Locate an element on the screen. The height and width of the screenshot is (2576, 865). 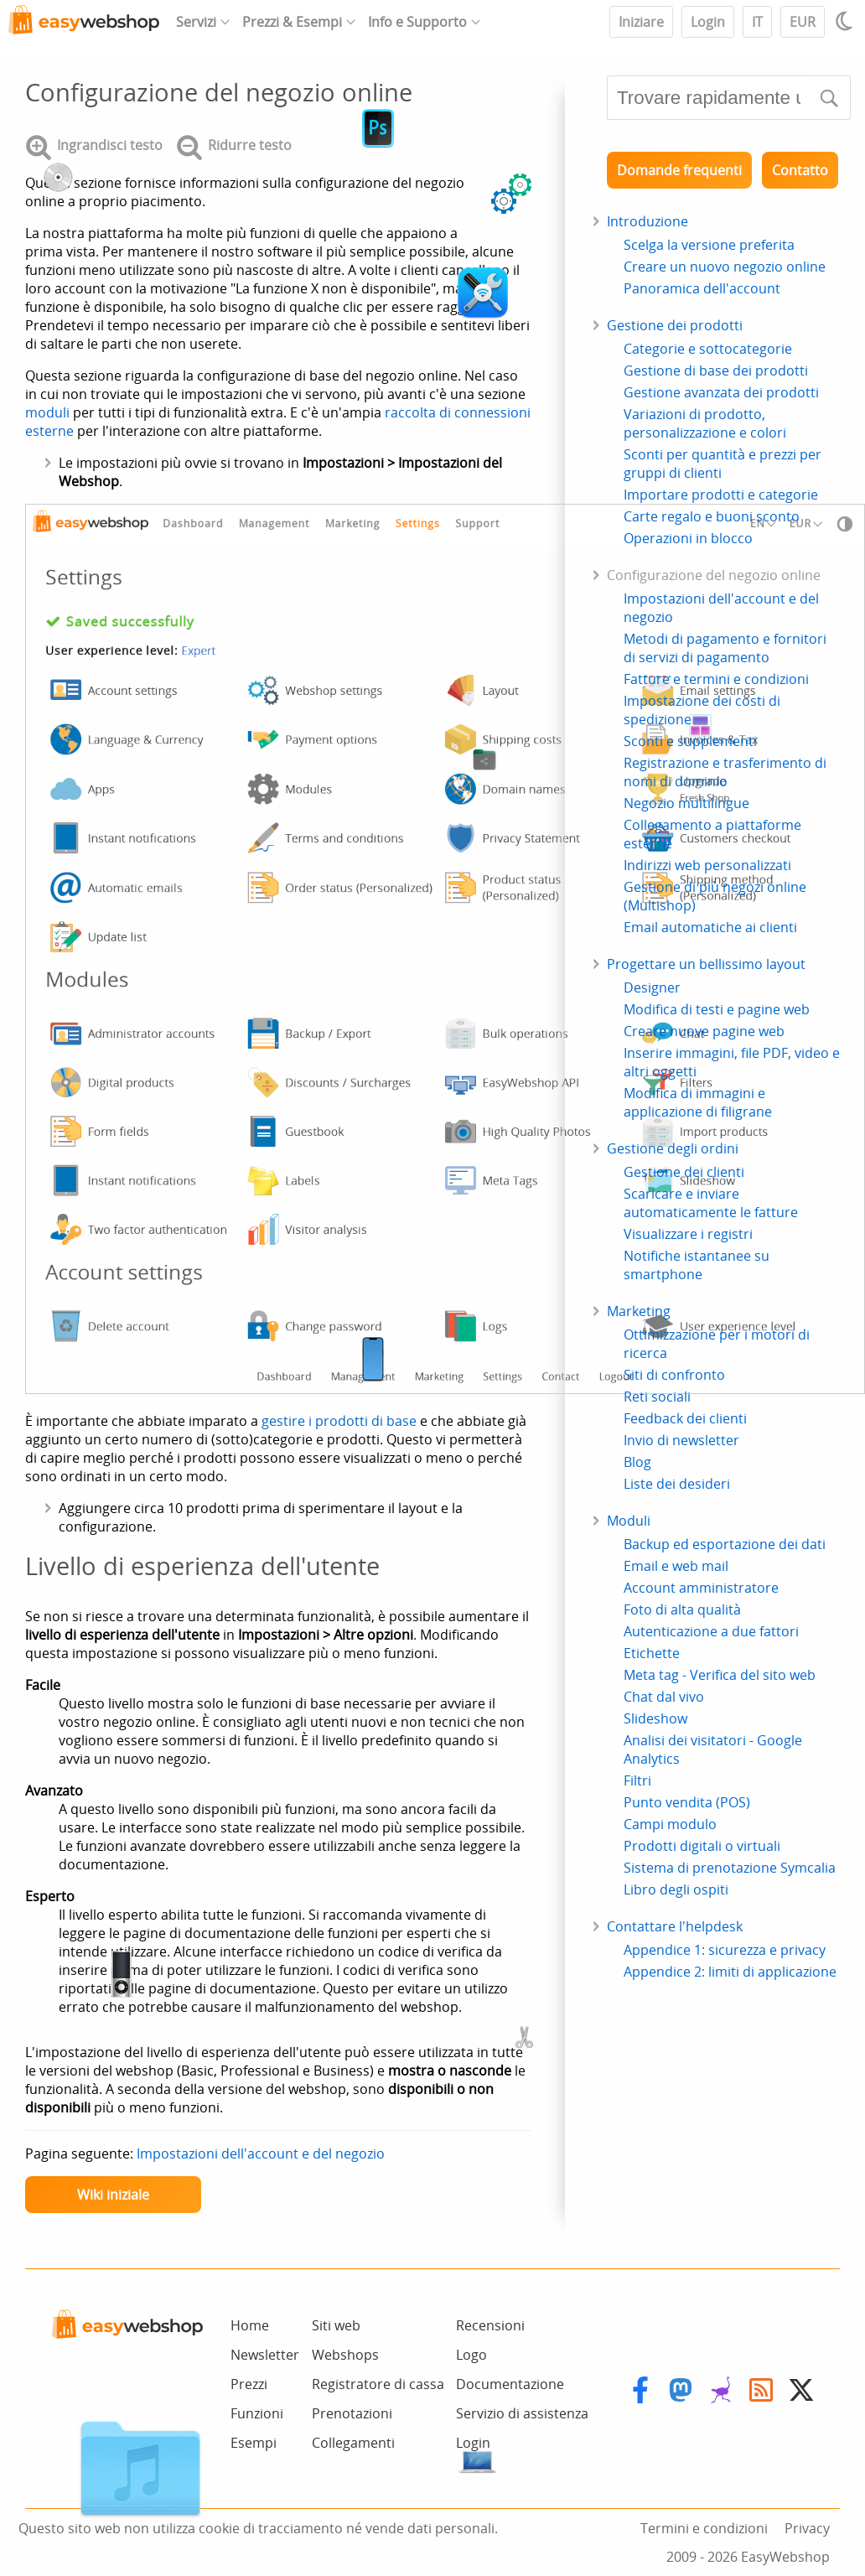
represents a powerbook g4 17-inch device is located at coordinates (477, 2461).